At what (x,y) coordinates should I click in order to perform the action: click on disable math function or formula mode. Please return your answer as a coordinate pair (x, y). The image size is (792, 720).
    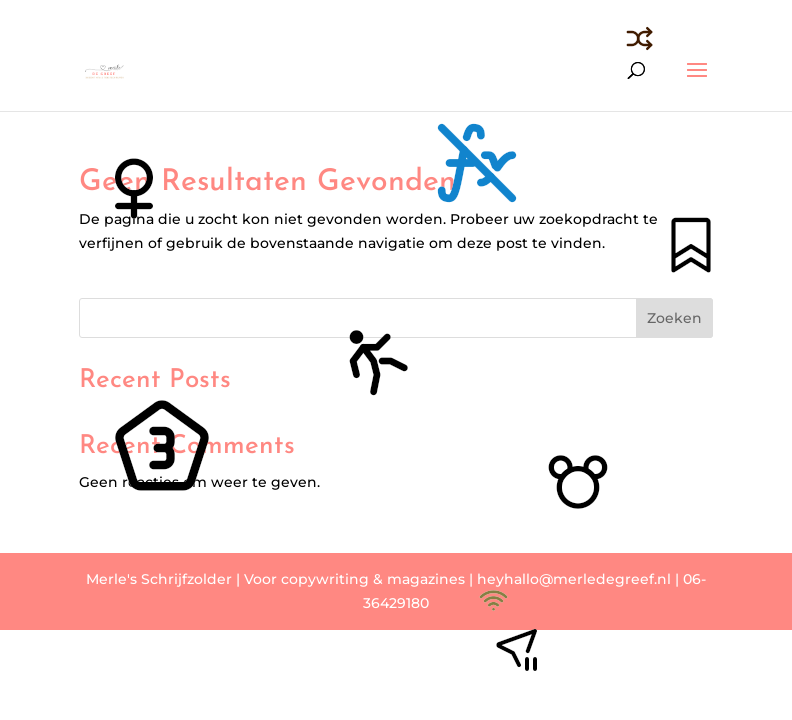
    Looking at the image, I should click on (477, 163).